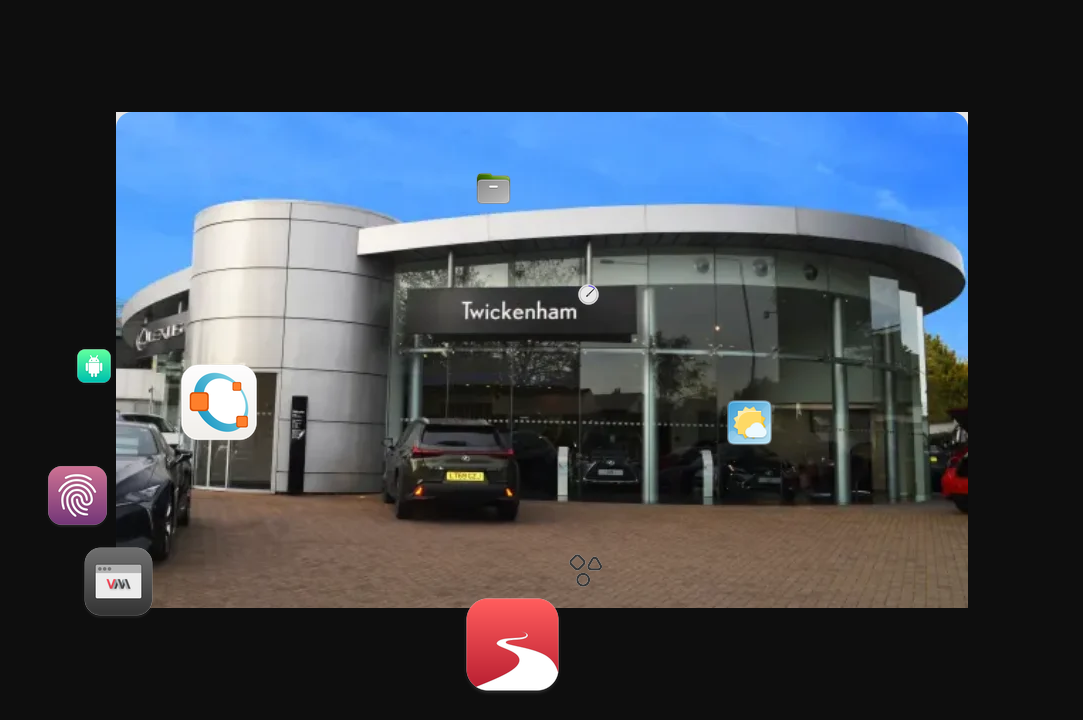 This screenshot has height=720, width=1083. I want to click on open tutanota secure email app, so click(512, 644).